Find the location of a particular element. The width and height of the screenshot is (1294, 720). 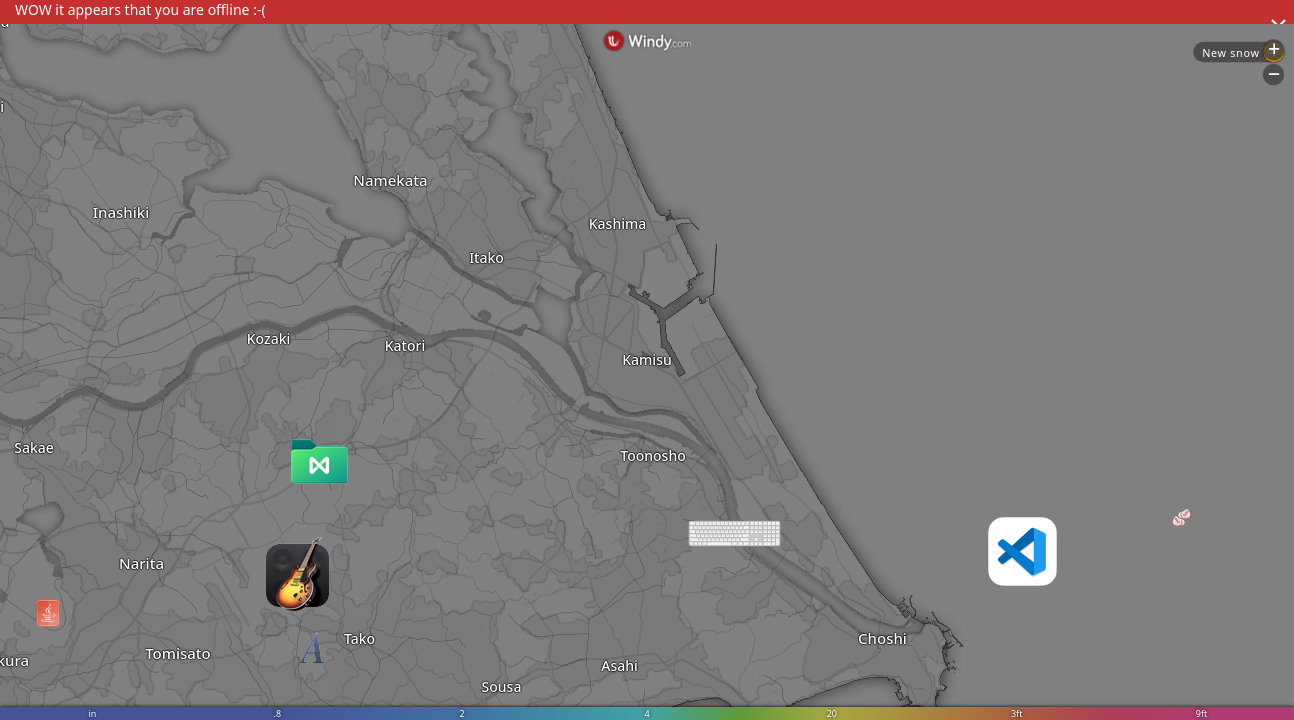

open wondershare edrawmind project folder is located at coordinates (319, 463).